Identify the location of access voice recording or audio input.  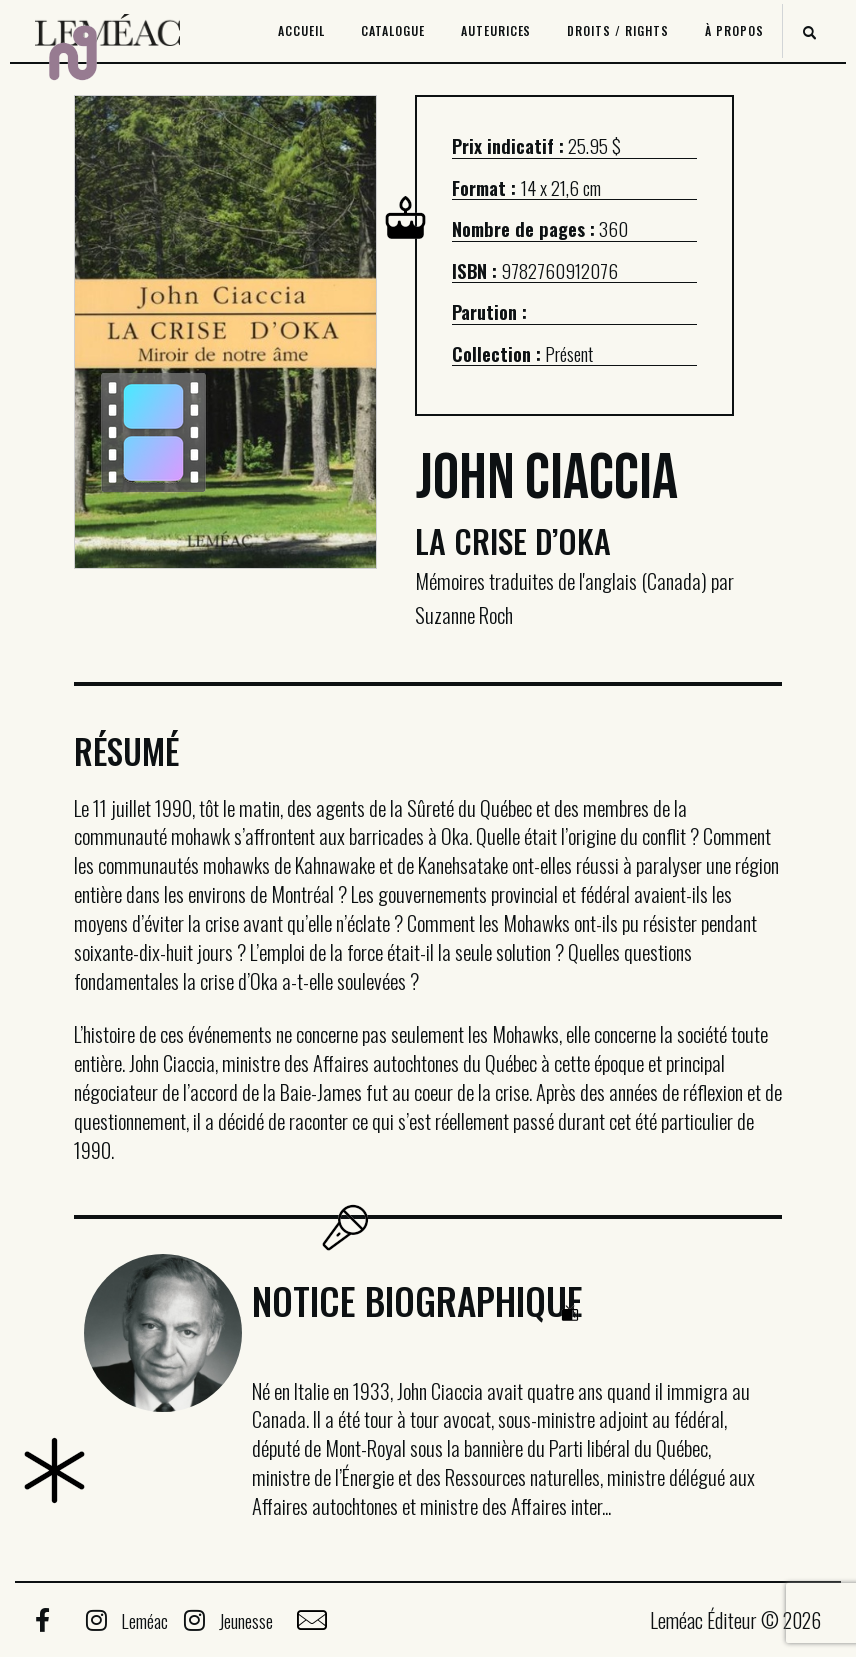
(344, 1228).